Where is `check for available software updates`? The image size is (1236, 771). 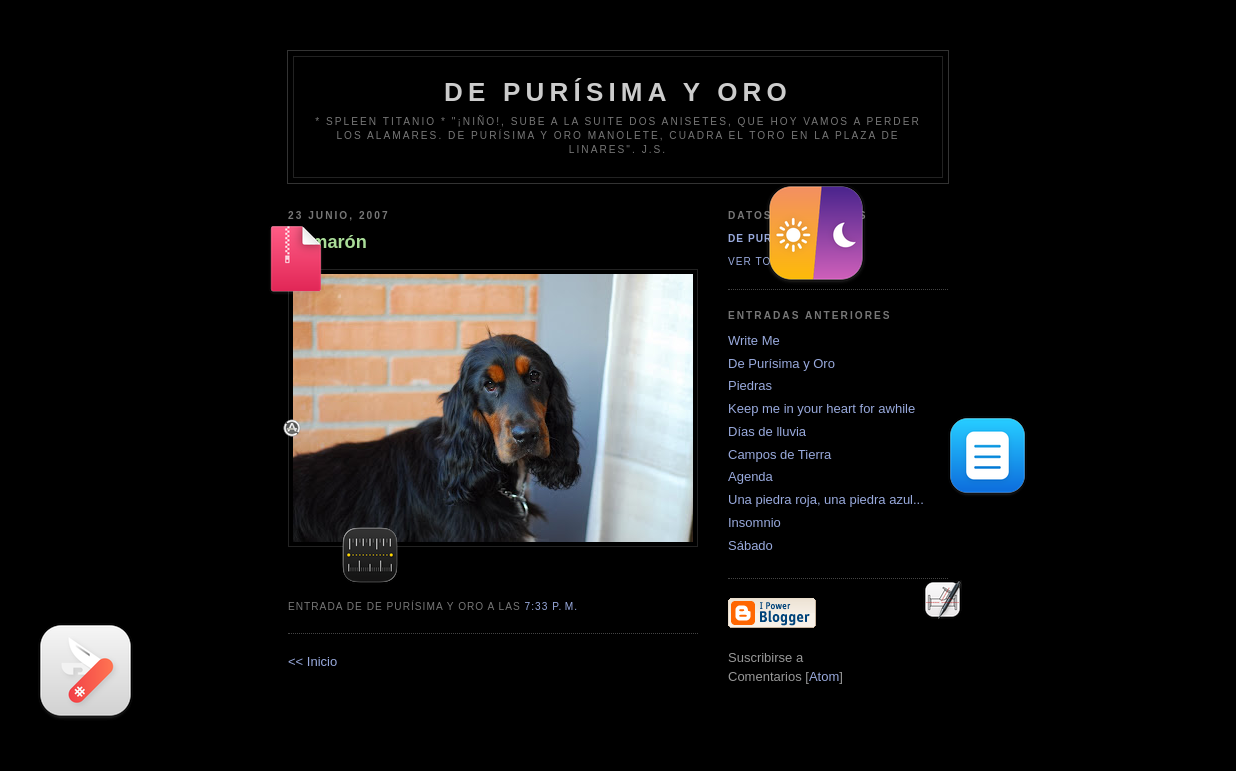 check for available software updates is located at coordinates (292, 428).